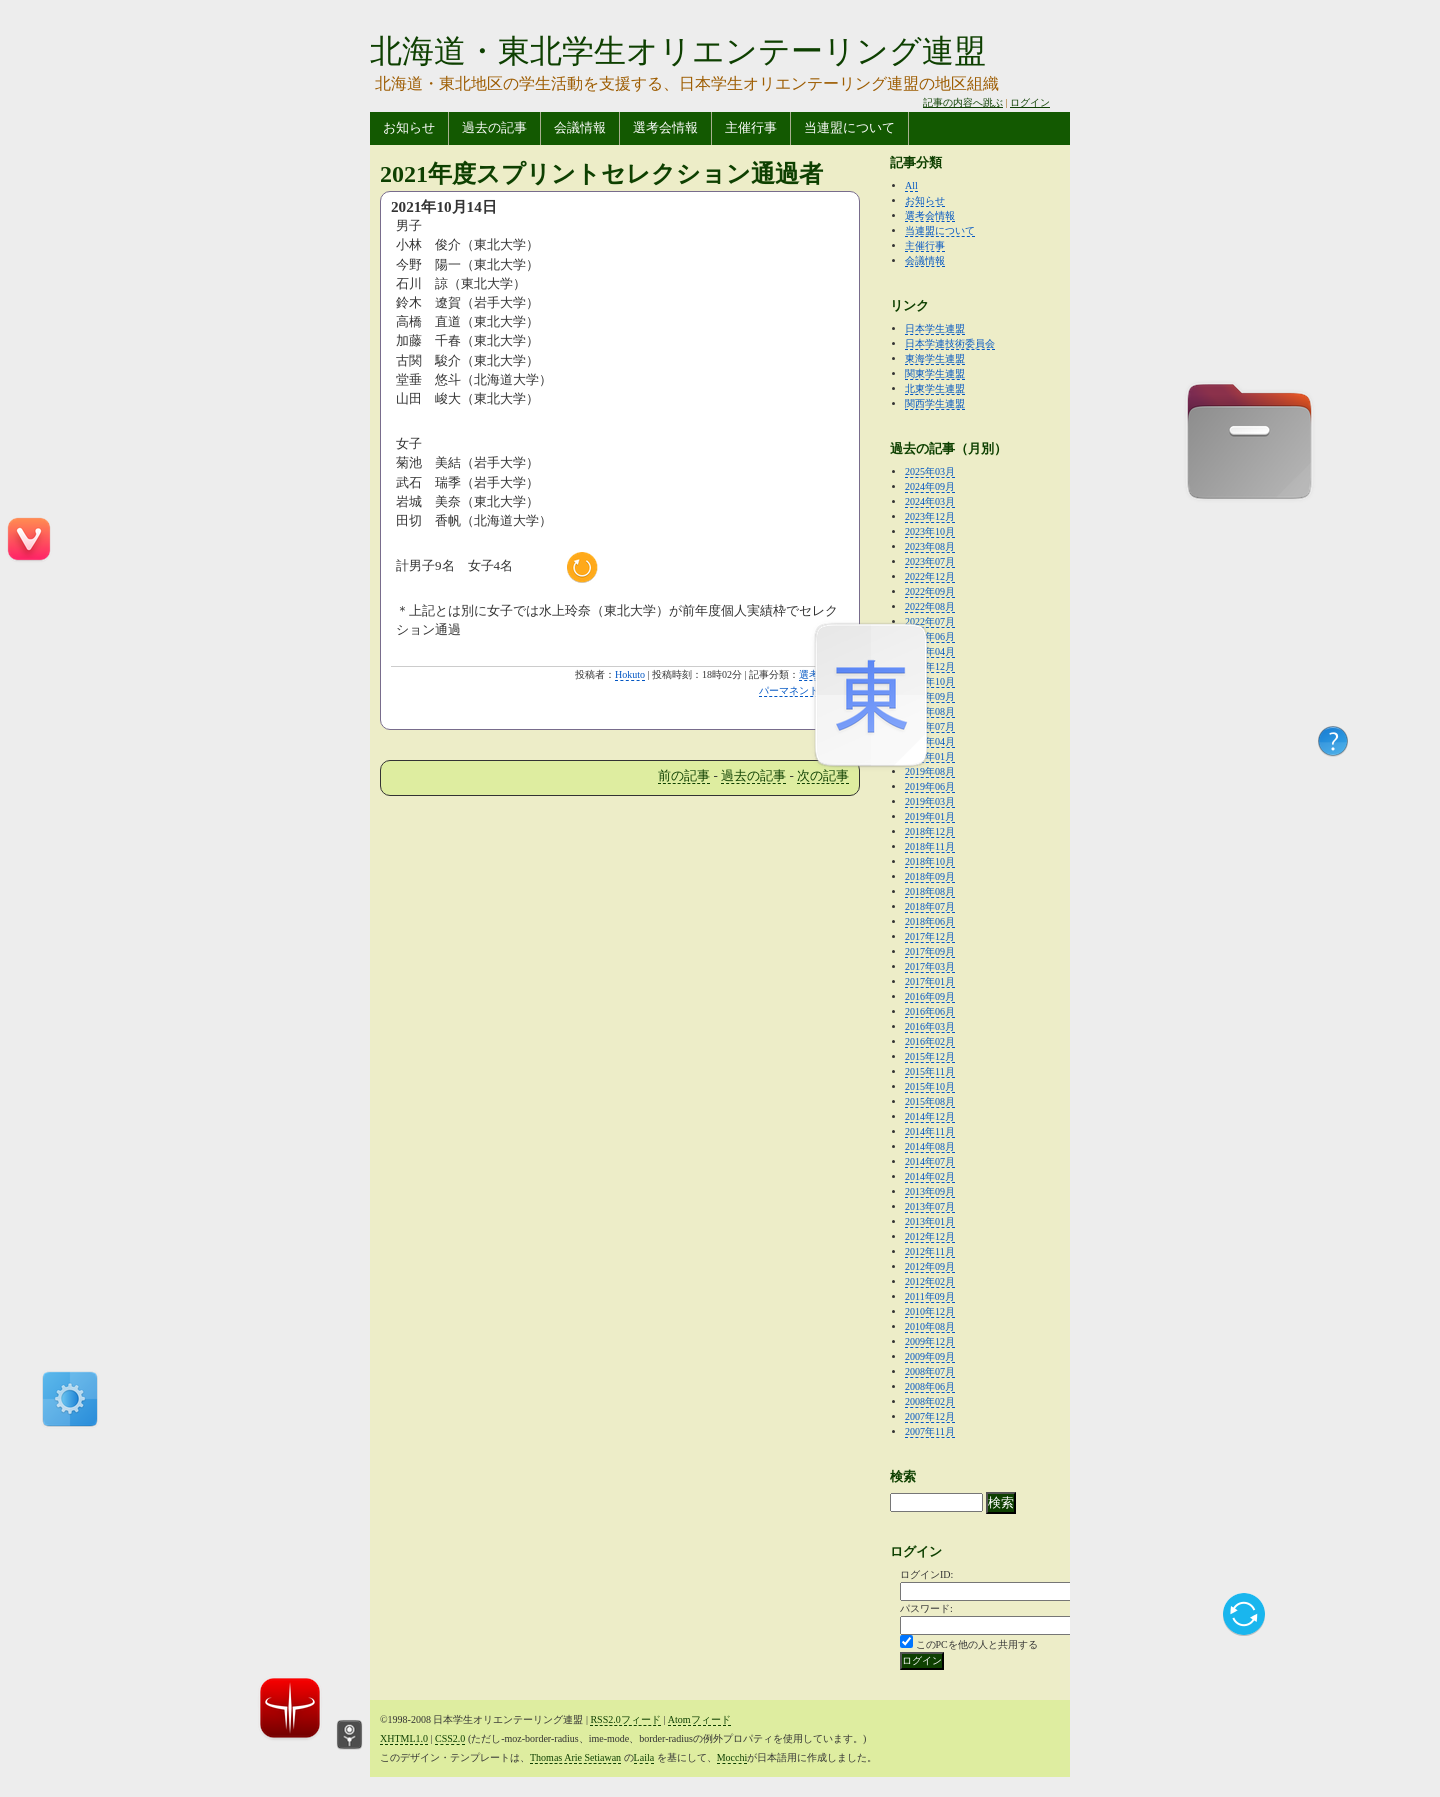 The height and width of the screenshot is (1797, 1440). I want to click on restart the system, so click(582, 567).